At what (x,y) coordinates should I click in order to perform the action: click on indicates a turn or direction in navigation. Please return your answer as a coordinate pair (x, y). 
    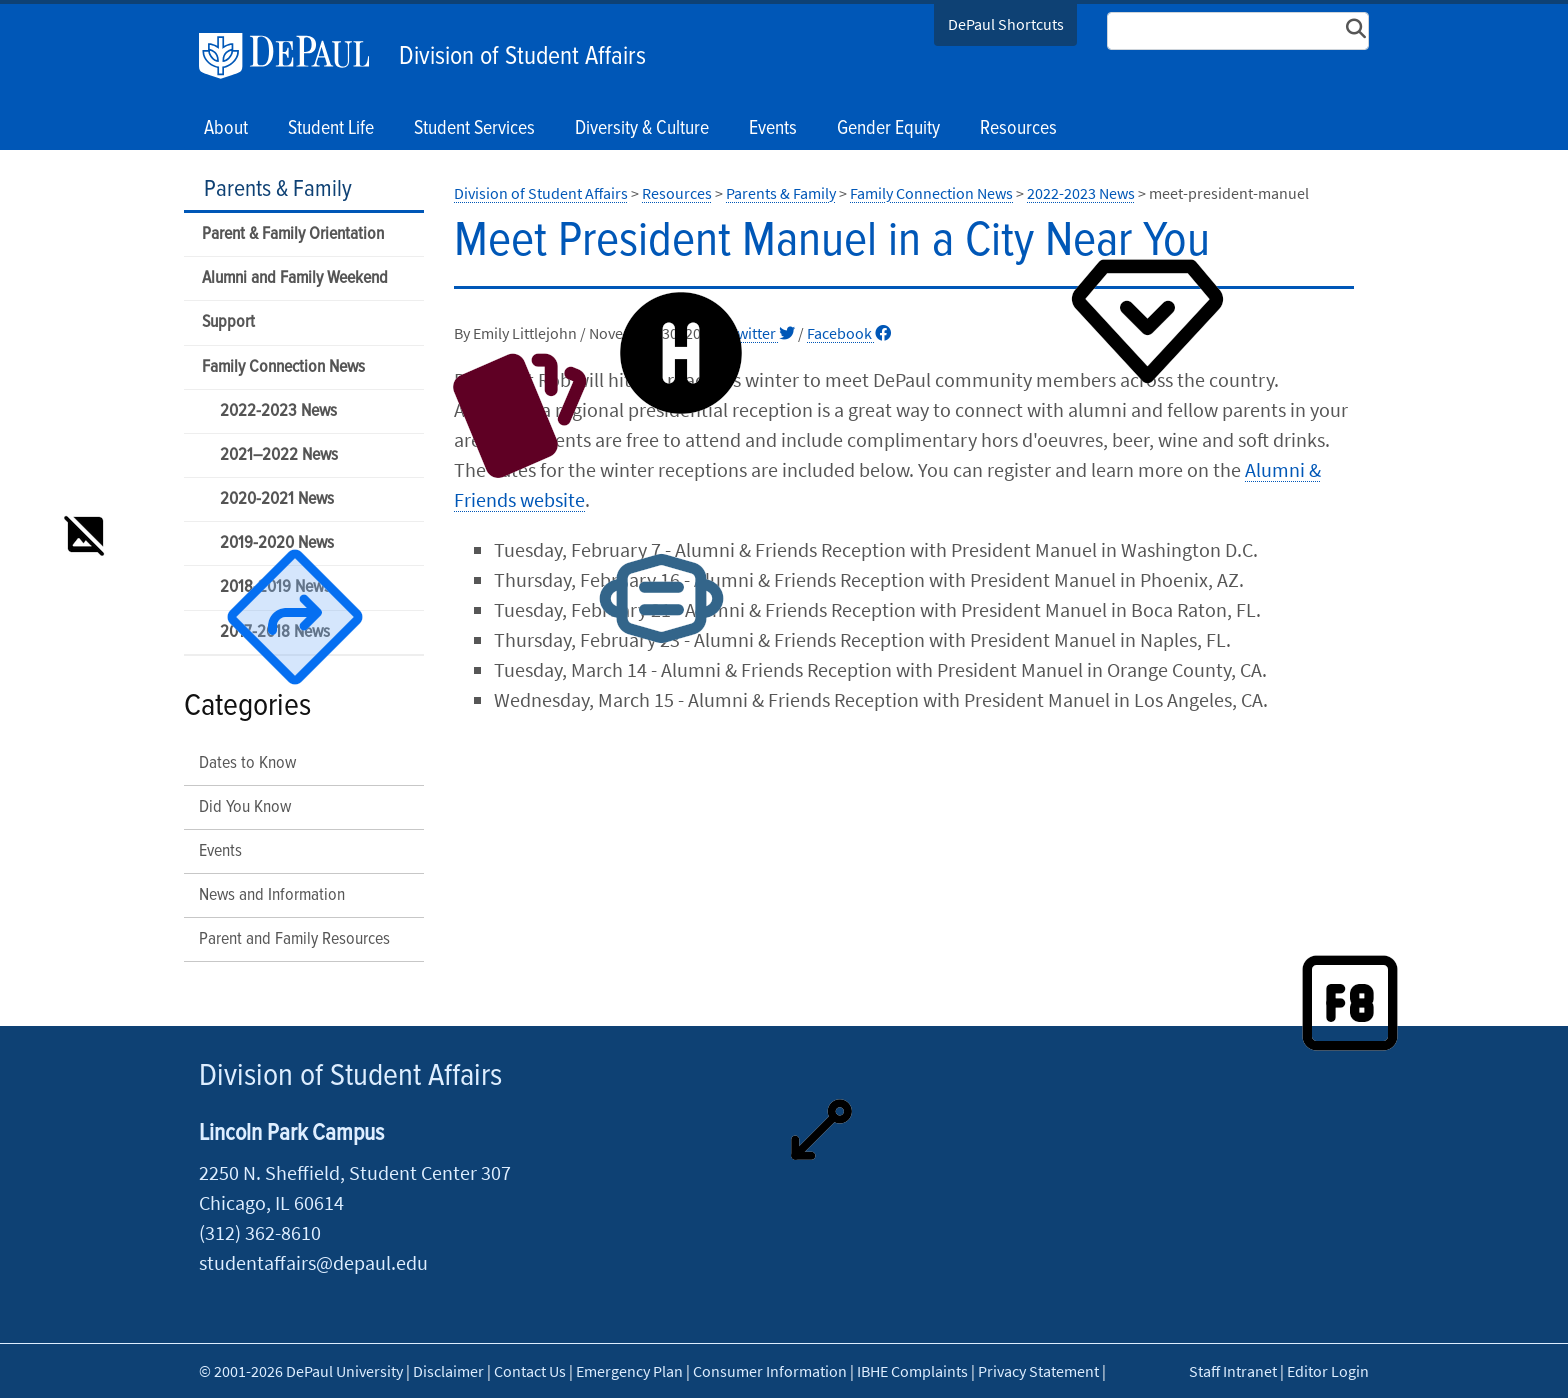
    Looking at the image, I should click on (295, 617).